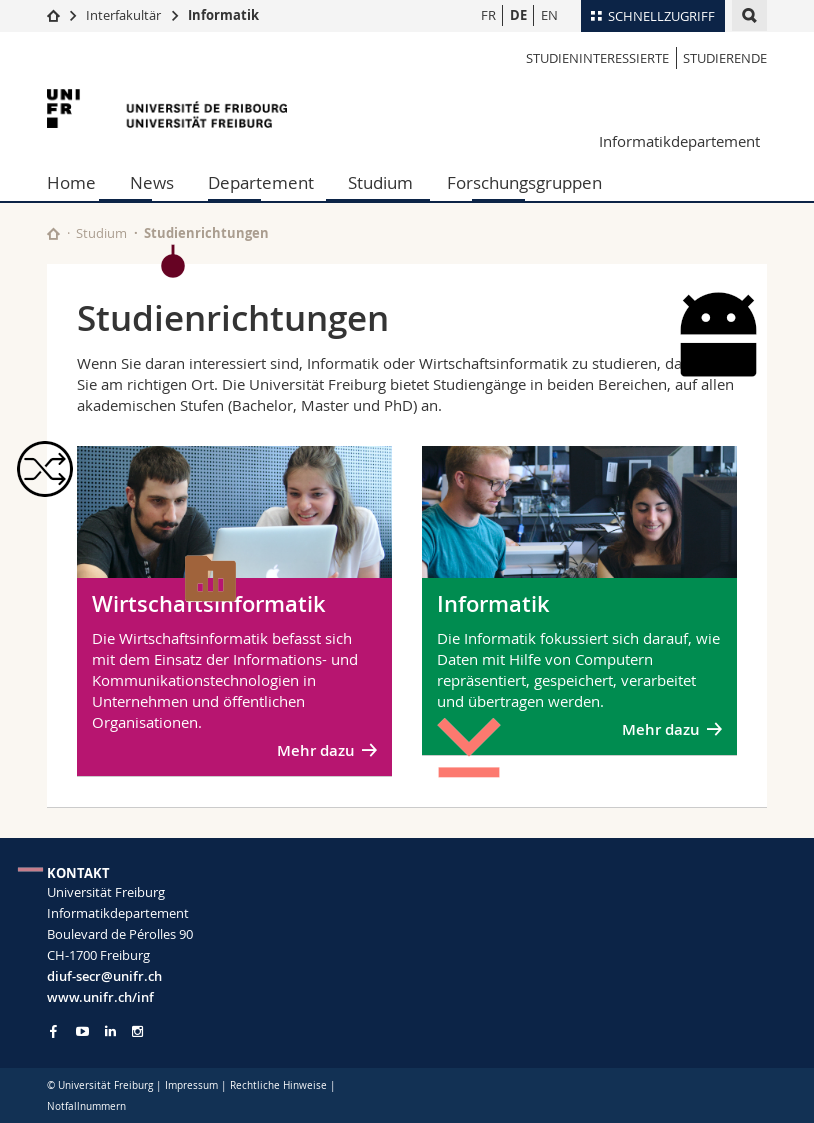 The image size is (814, 1123). I want to click on open analytics or reports folder, so click(210, 578).